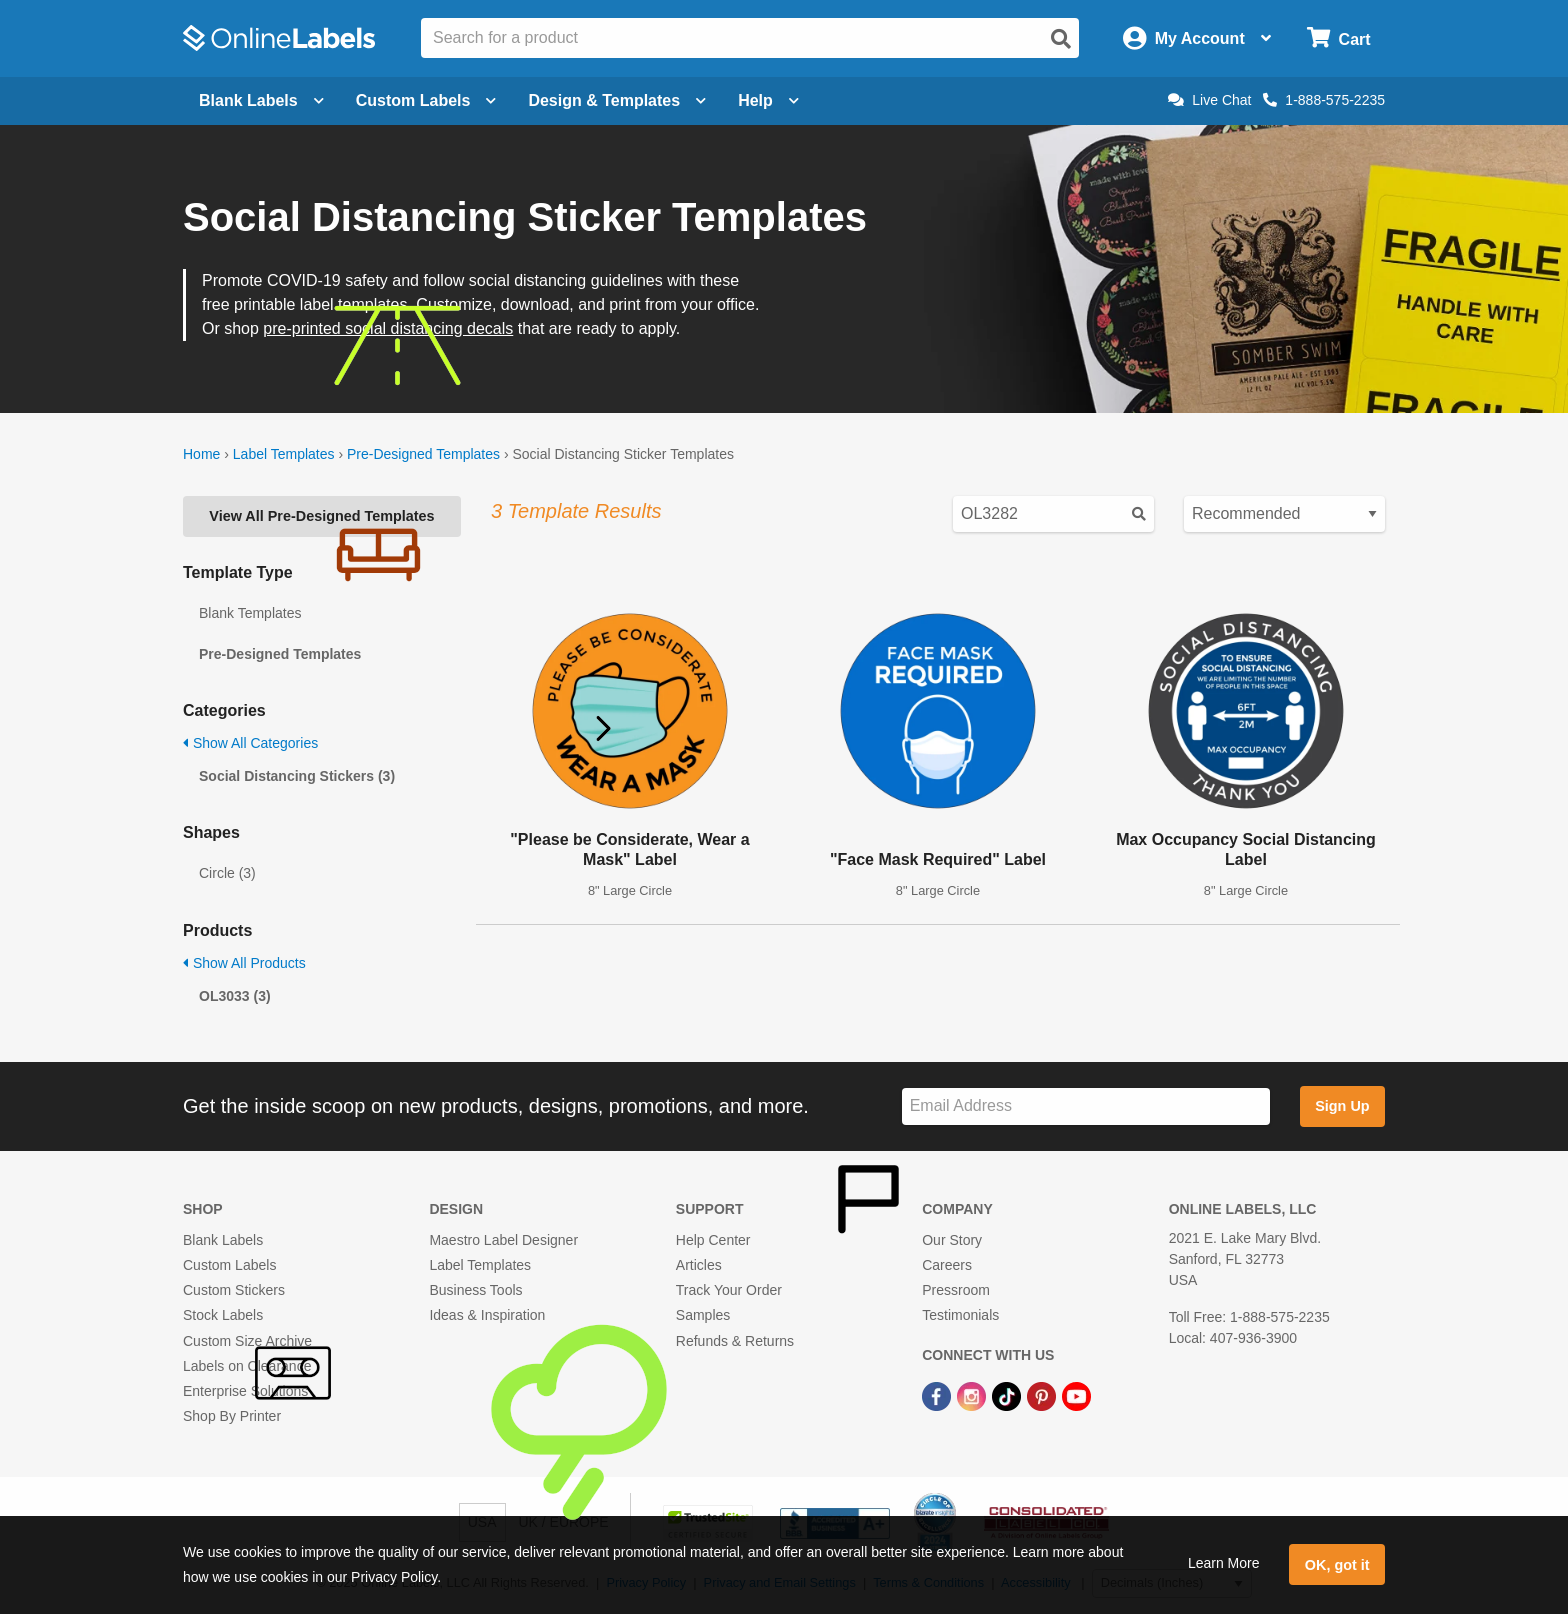  What do you see at coordinates (397, 345) in the screenshot?
I see `view directions or navigation` at bounding box center [397, 345].